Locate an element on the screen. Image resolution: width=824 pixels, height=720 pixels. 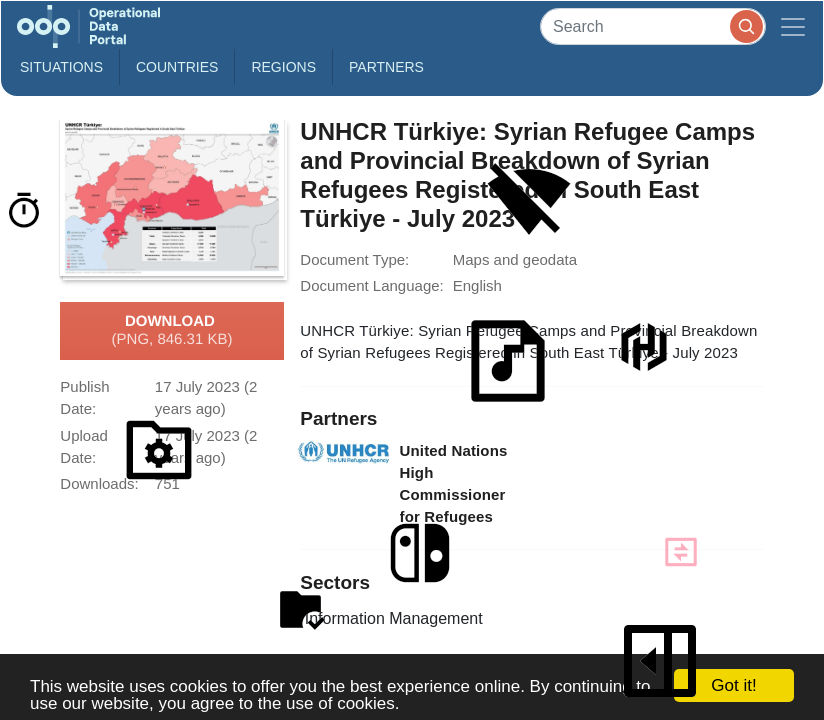
exchange or swap currencies is located at coordinates (681, 552).